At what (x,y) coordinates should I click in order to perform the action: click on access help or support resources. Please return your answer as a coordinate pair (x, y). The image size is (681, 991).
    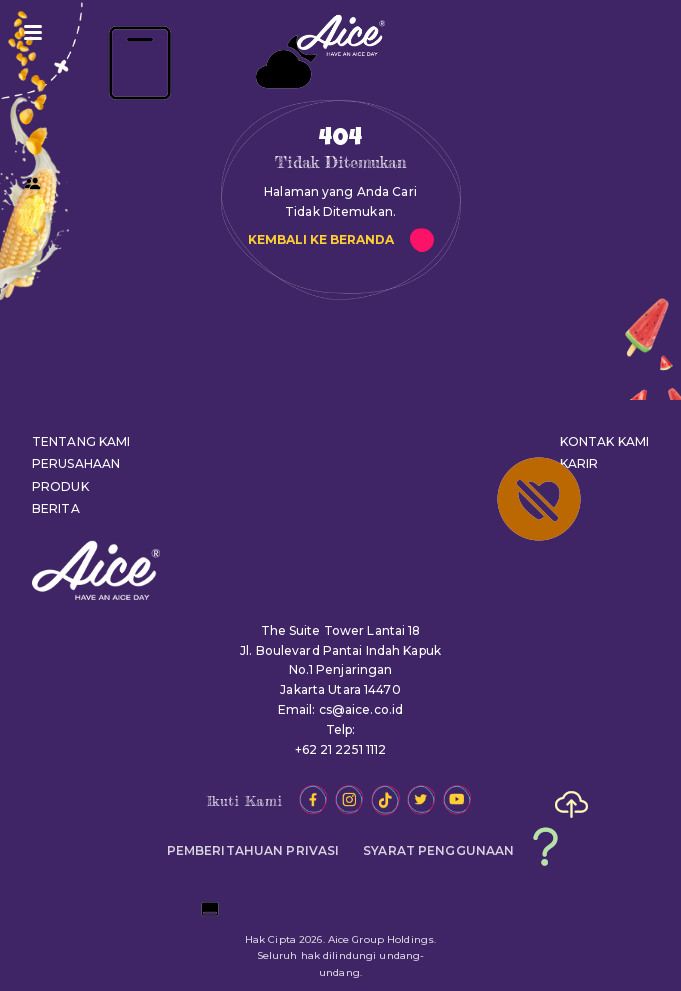
    Looking at the image, I should click on (545, 847).